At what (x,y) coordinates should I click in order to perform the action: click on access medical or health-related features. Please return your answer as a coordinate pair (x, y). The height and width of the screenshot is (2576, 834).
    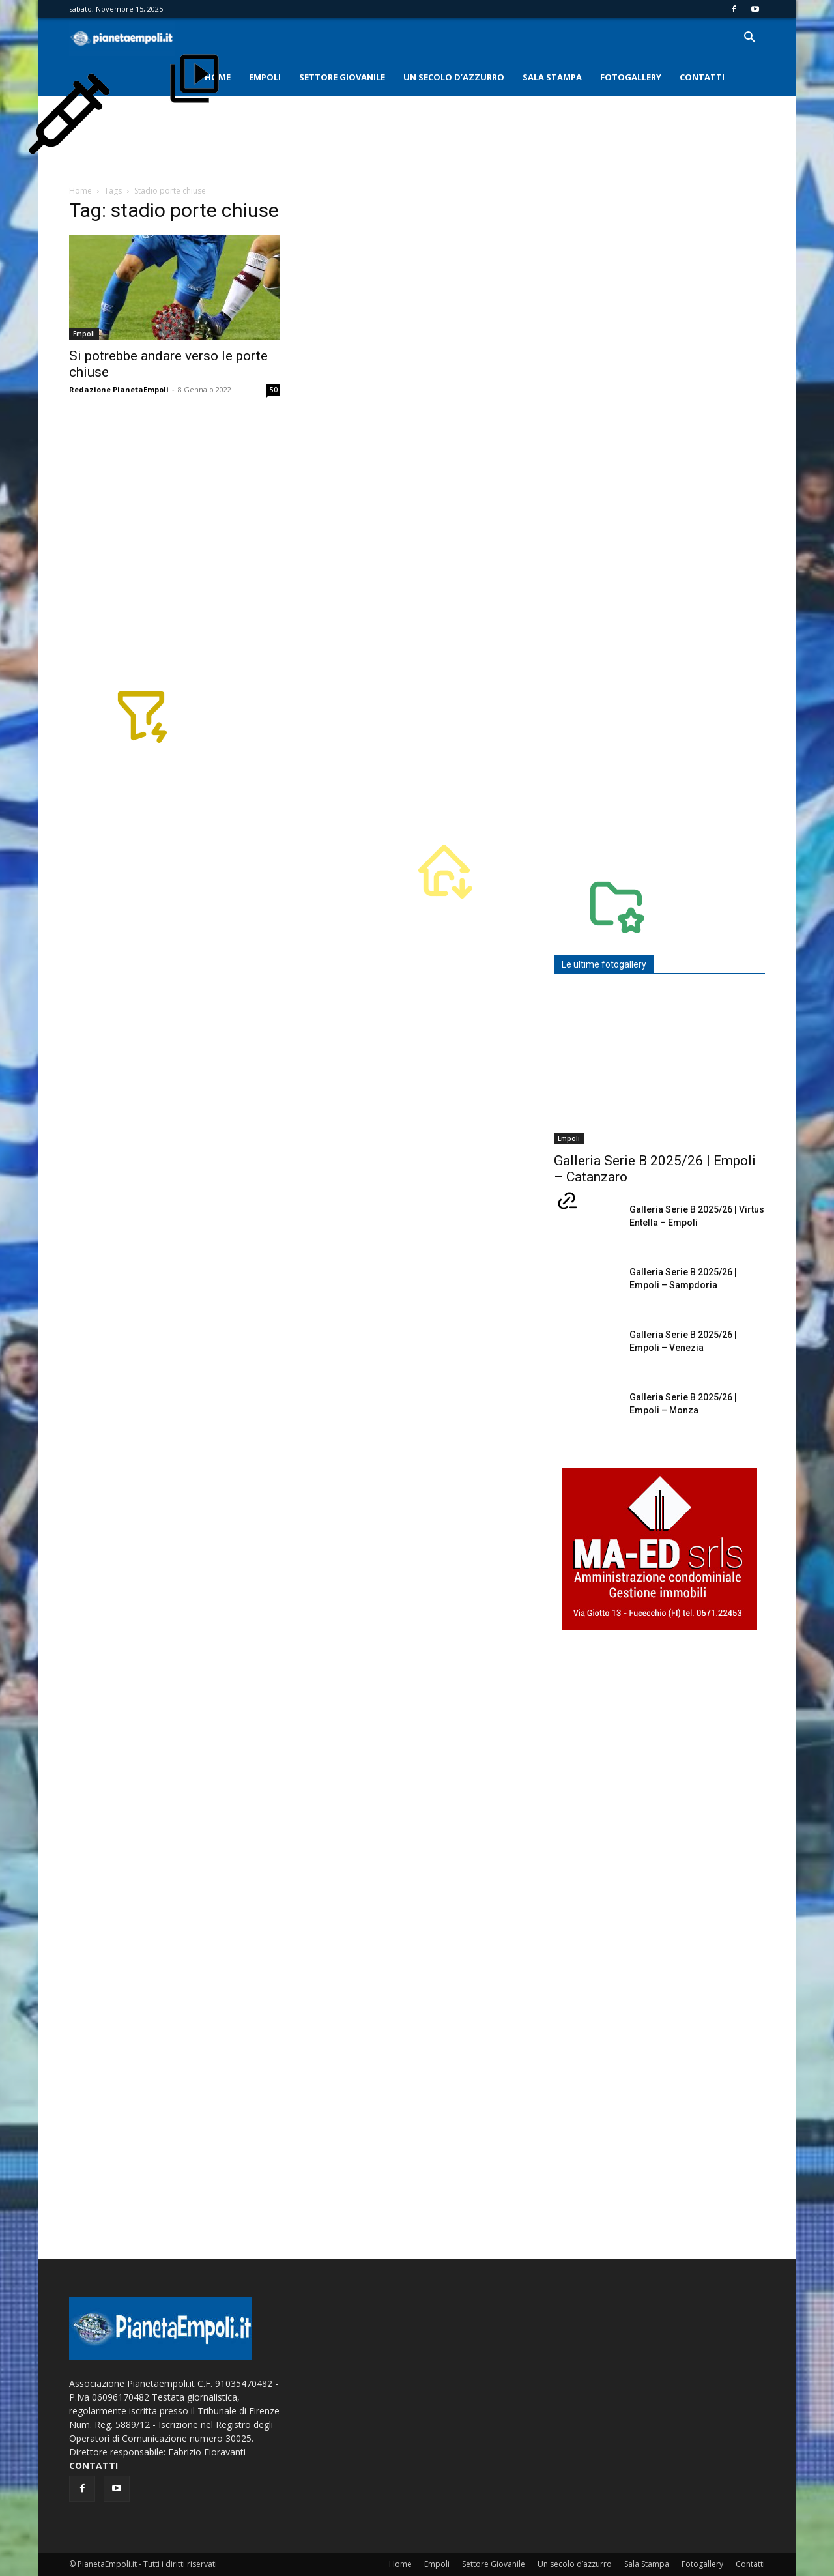
    Looking at the image, I should click on (69, 113).